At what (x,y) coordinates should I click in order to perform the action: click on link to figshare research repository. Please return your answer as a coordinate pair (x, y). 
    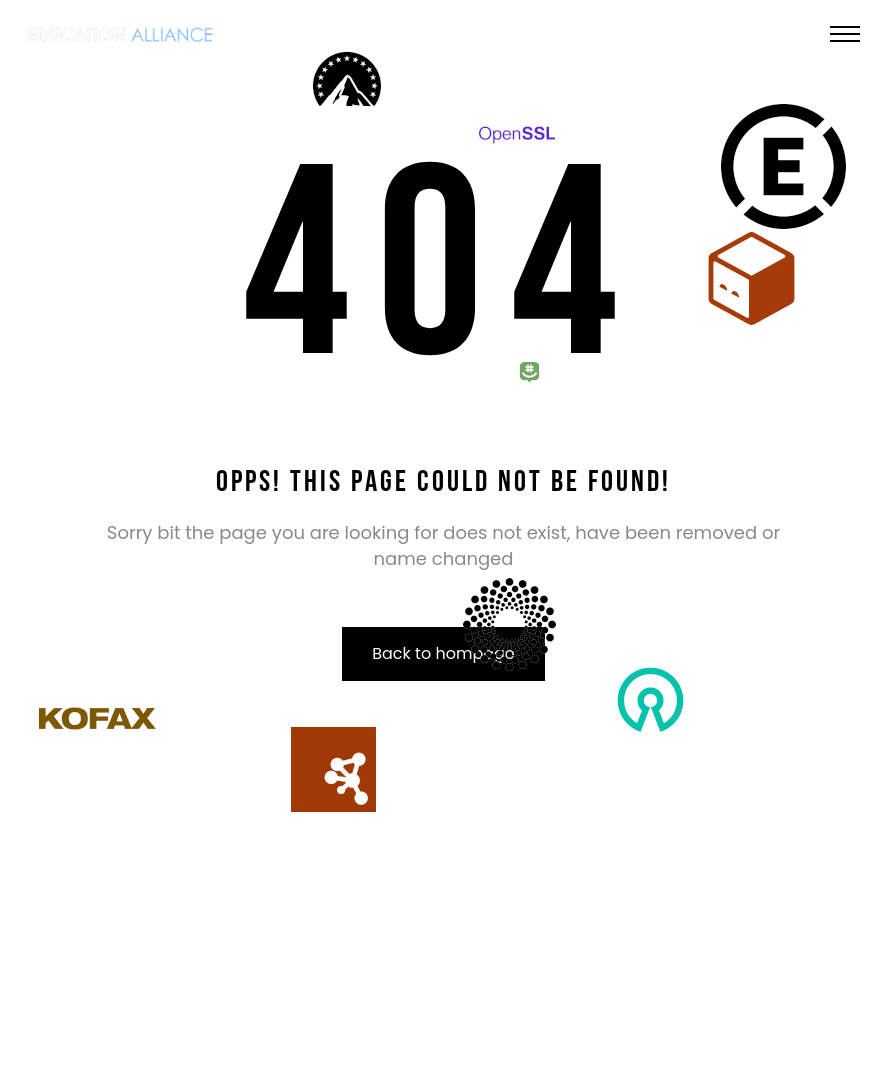
    Looking at the image, I should click on (509, 624).